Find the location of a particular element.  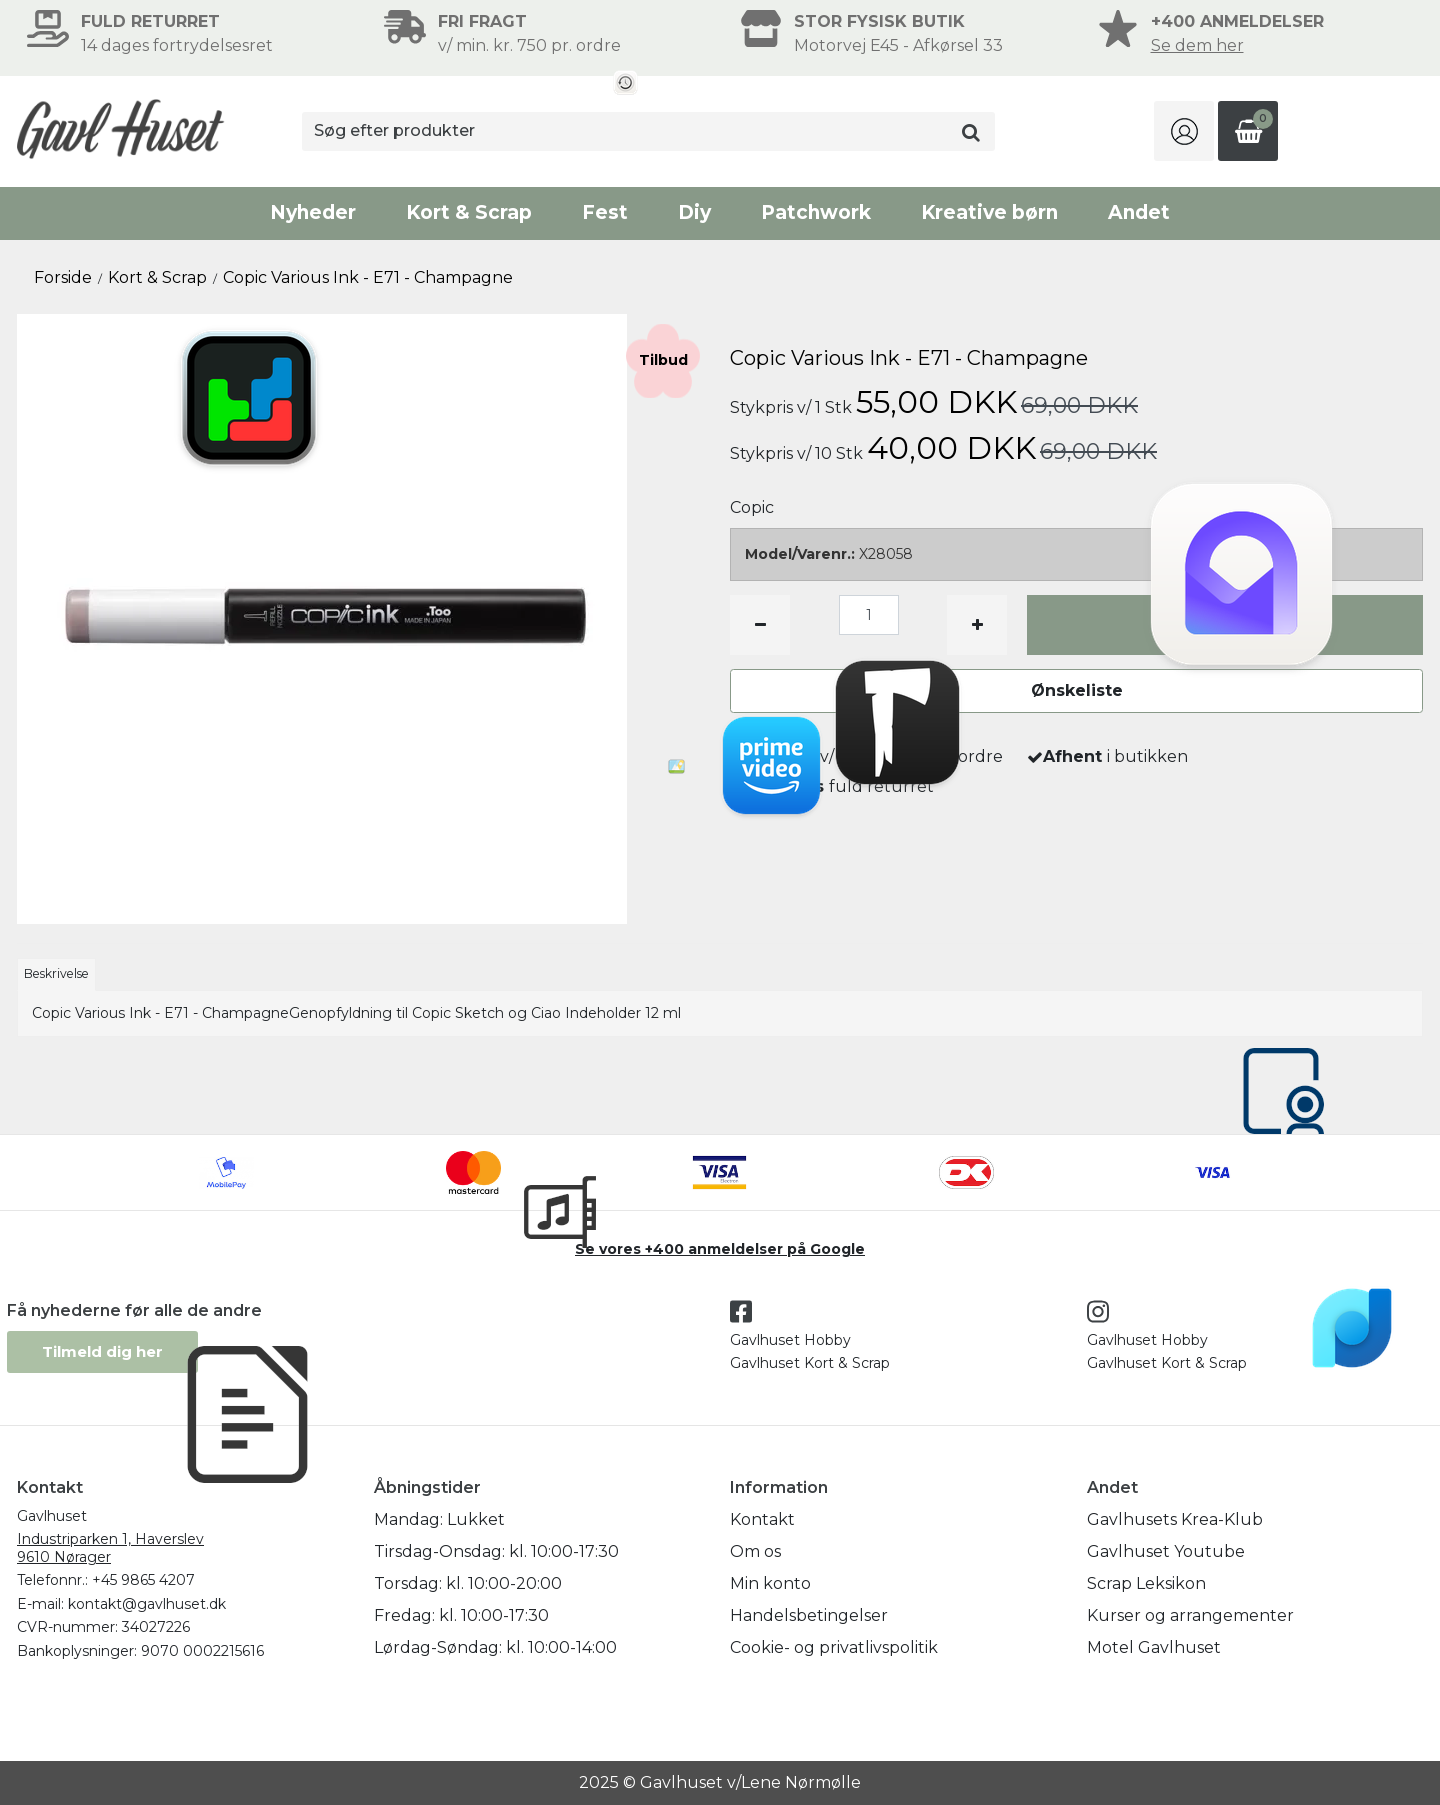

open déjà dup backup utility is located at coordinates (625, 82).